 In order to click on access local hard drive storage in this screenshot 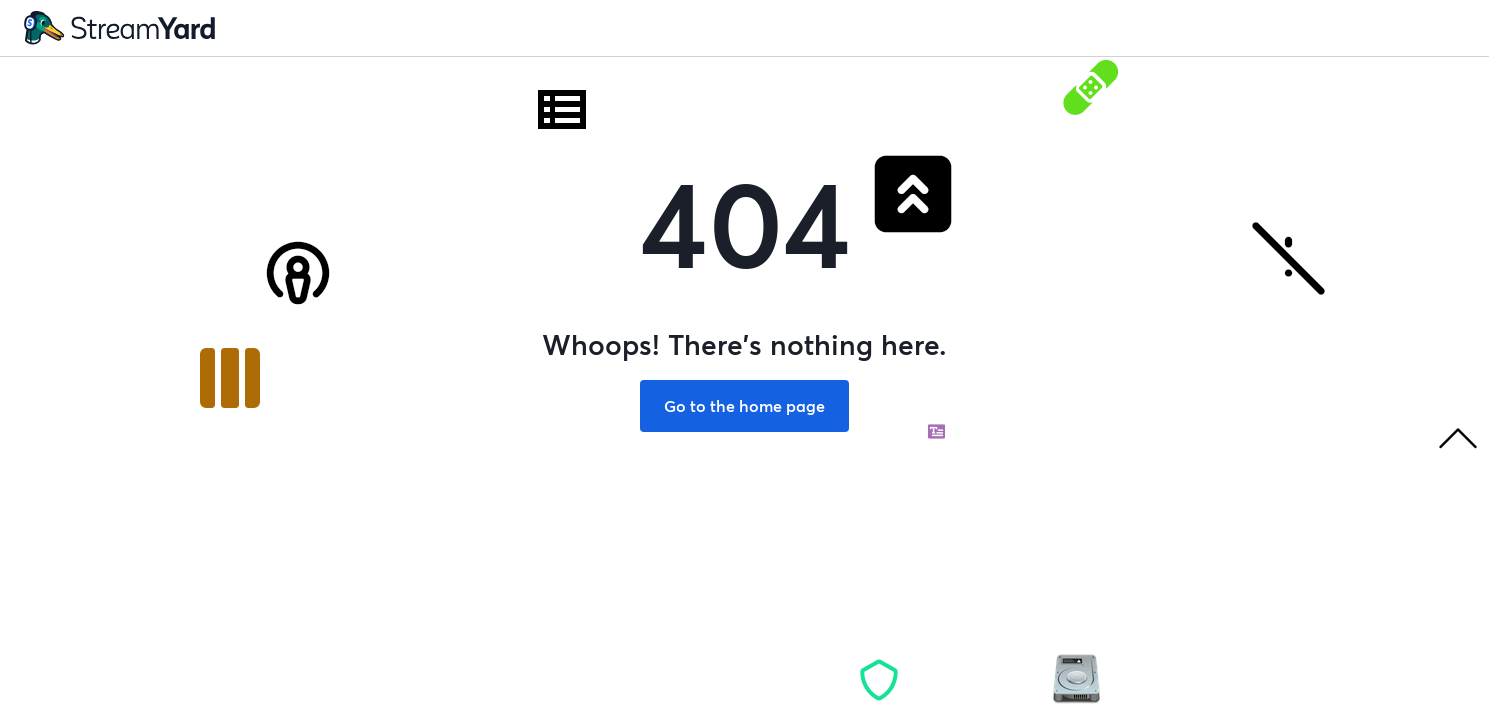, I will do `click(1076, 678)`.